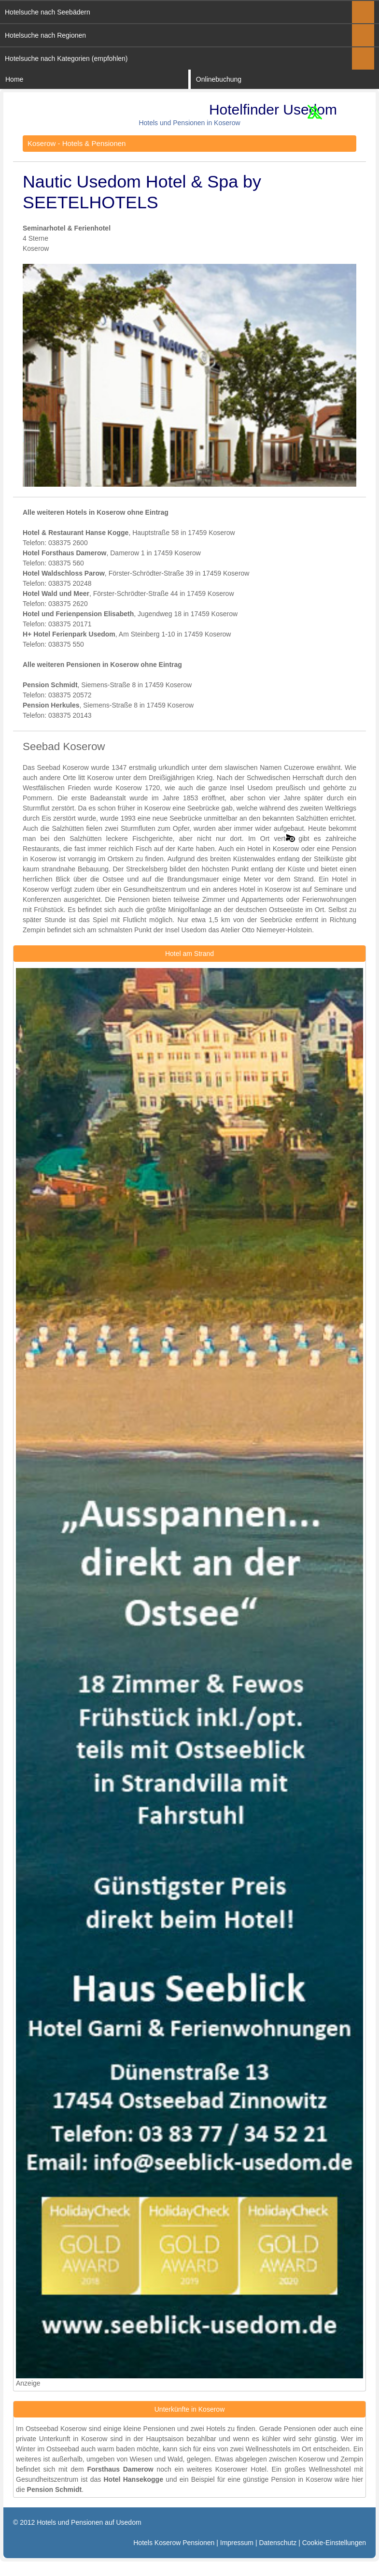 This screenshot has height=2576, width=379. Describe the element at coordinates (290, 837) in the screenshot. I see `cancel a scheduled message` at that location.